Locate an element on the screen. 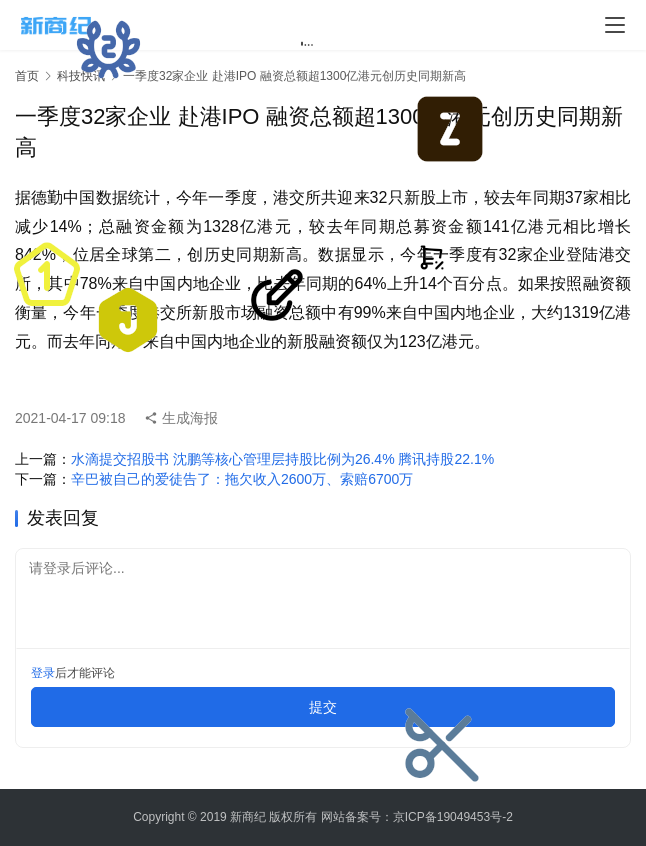 The image size is (646, 846). edit your profile or settings is located at coordinates (277, 295).